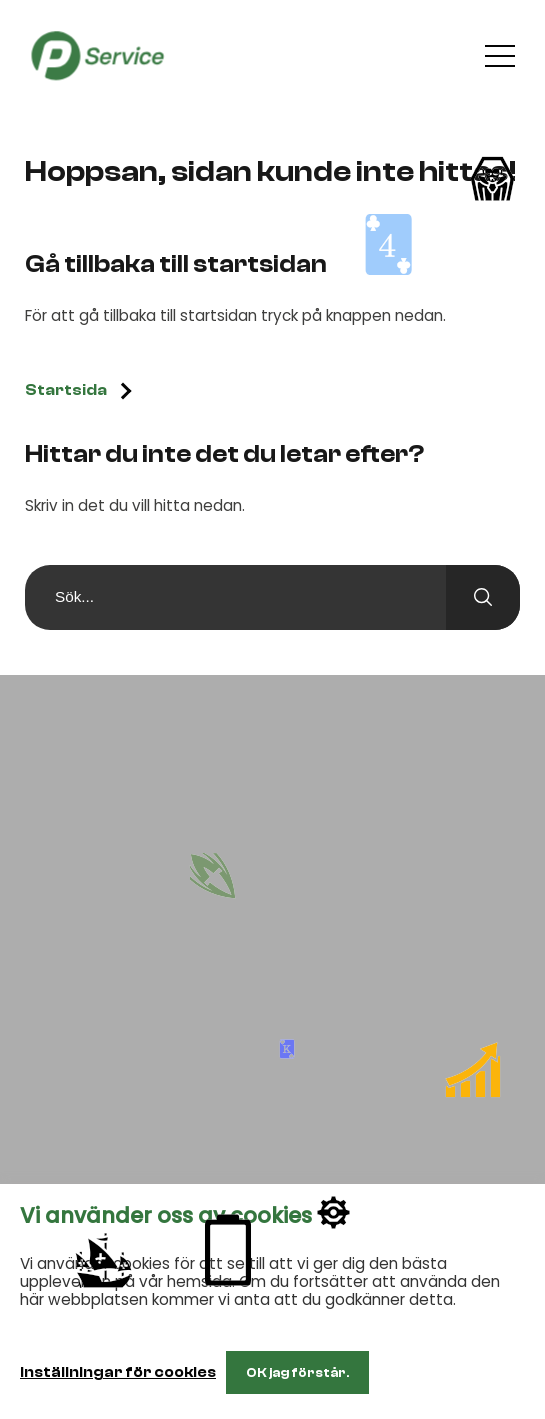 The width and height of the screenshot is (545, 1419). What do you see at coordinates (473, 1070) in the screenshot?
I see `view your progress or level advancement` at bounding box center [473, 1070].